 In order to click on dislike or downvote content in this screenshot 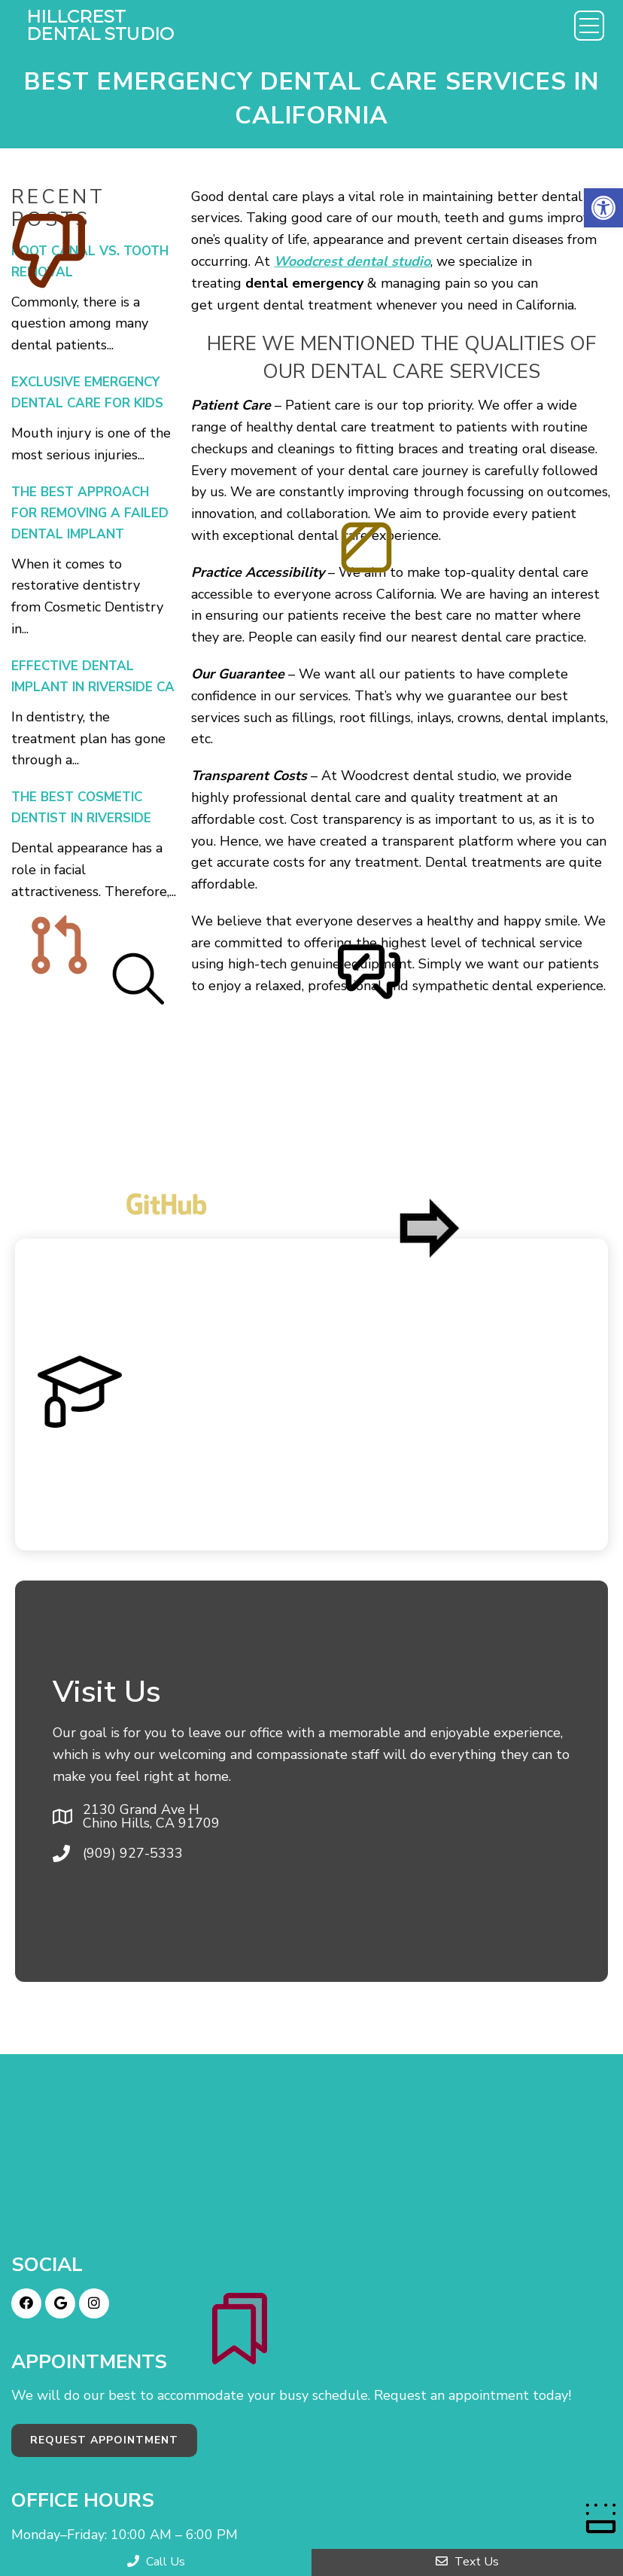, I will do `click(47, 252)`.